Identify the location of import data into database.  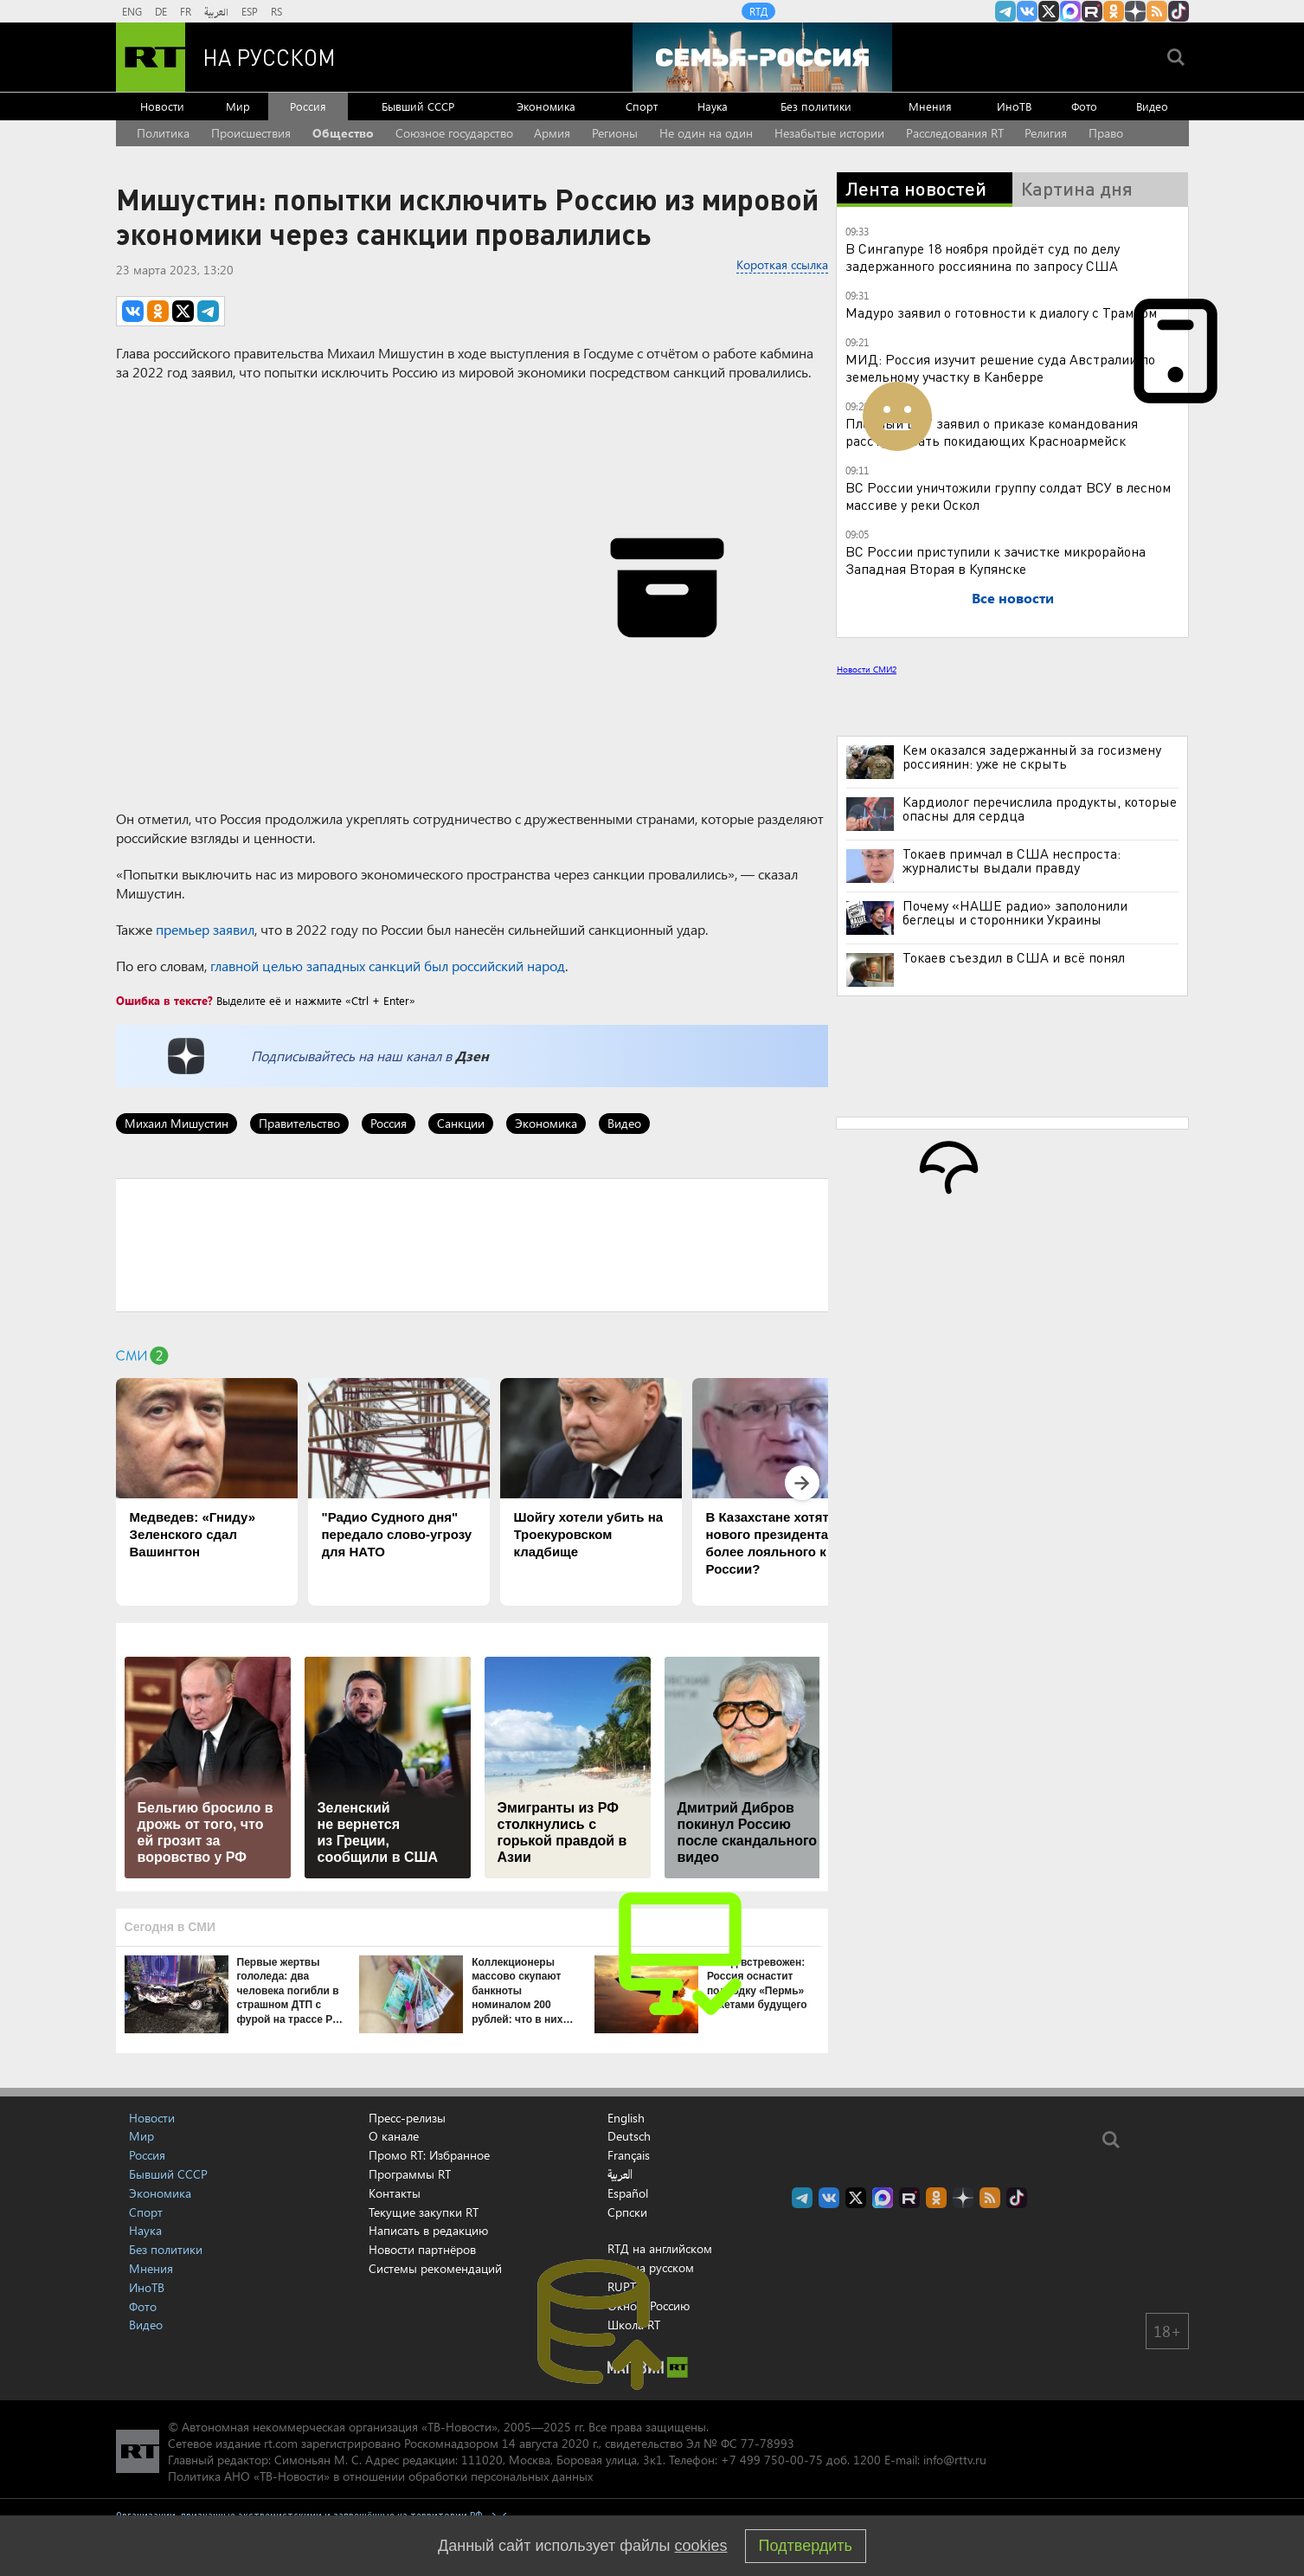
(594, 2322).